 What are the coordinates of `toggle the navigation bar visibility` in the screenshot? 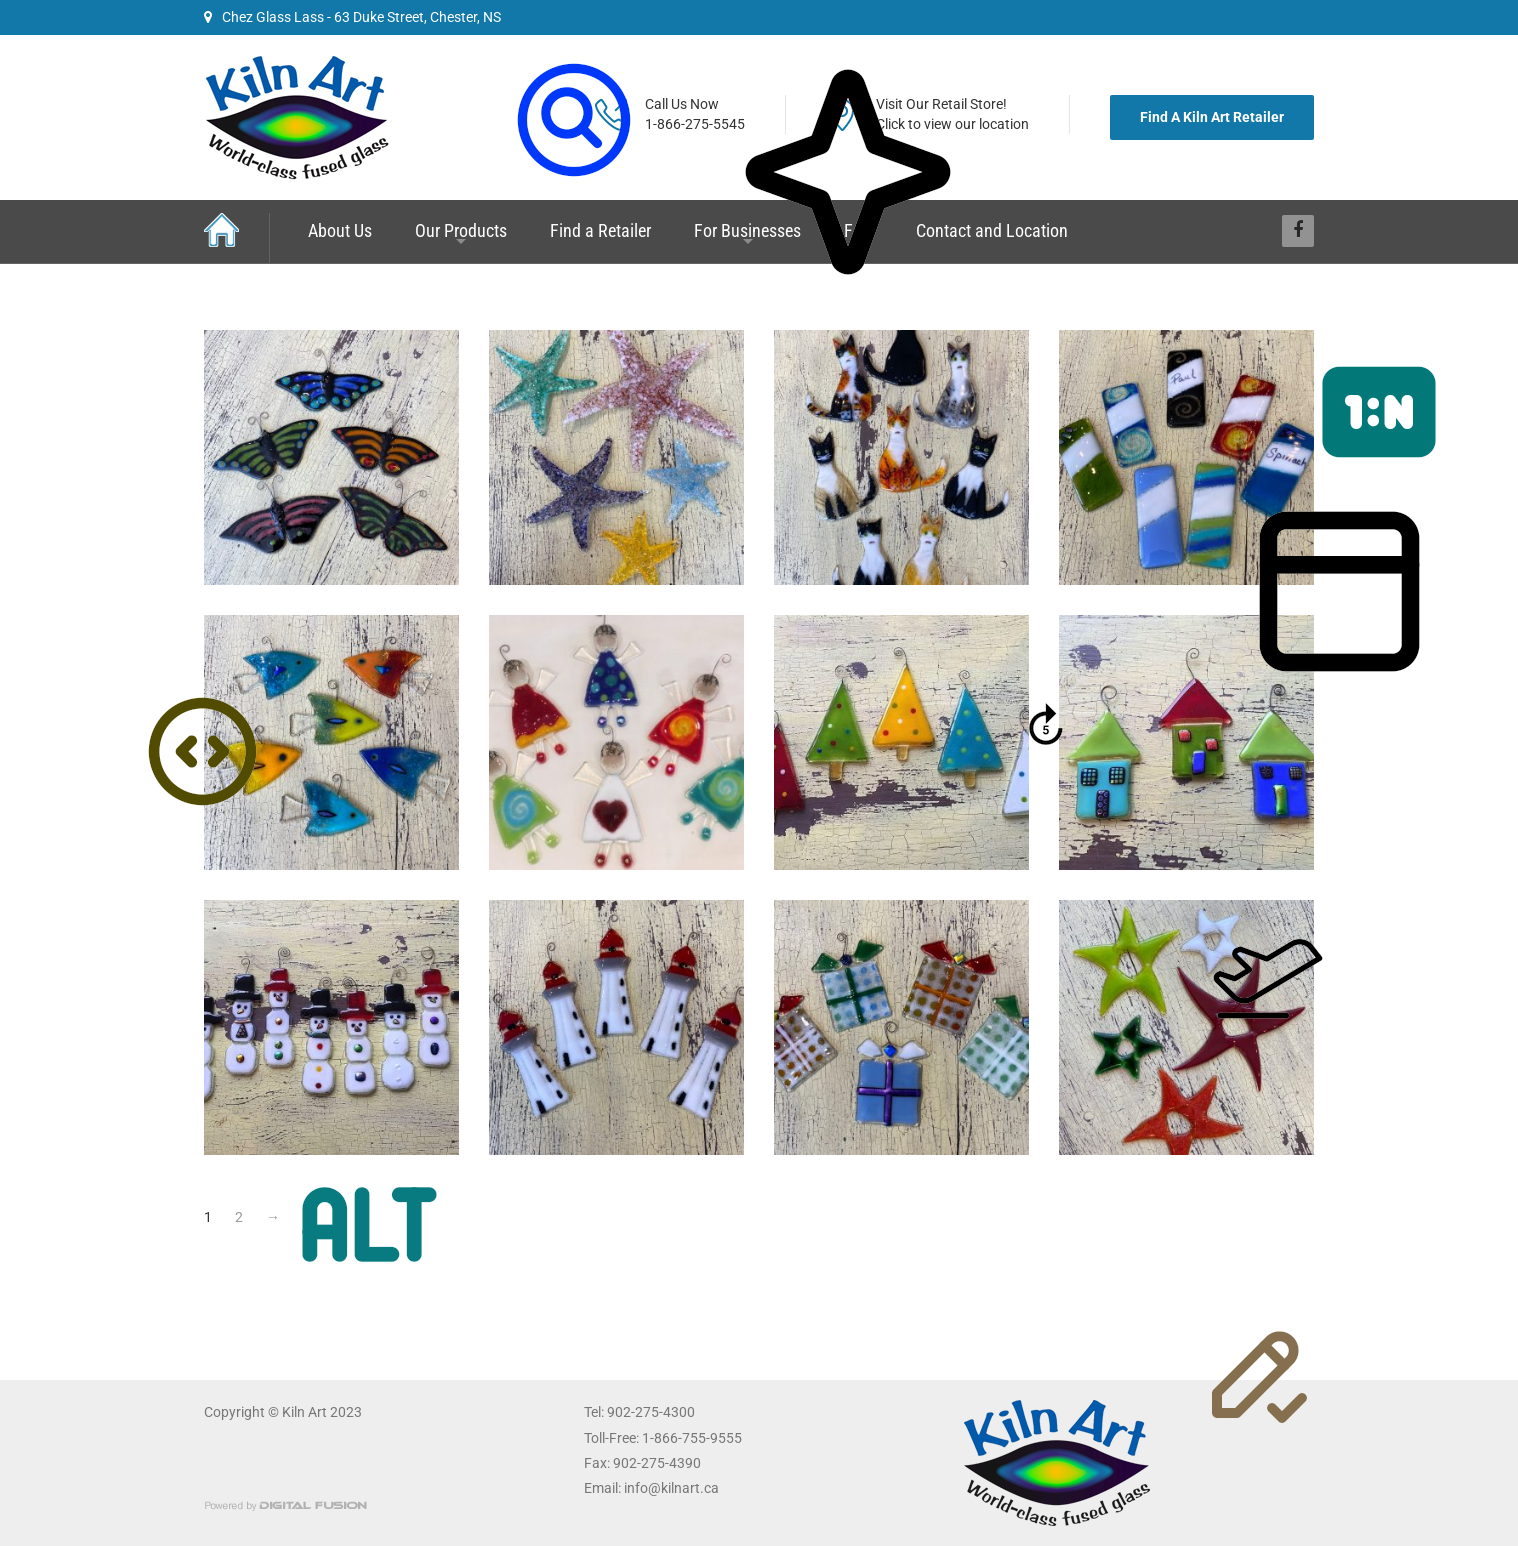 It's located at (1339, 591).